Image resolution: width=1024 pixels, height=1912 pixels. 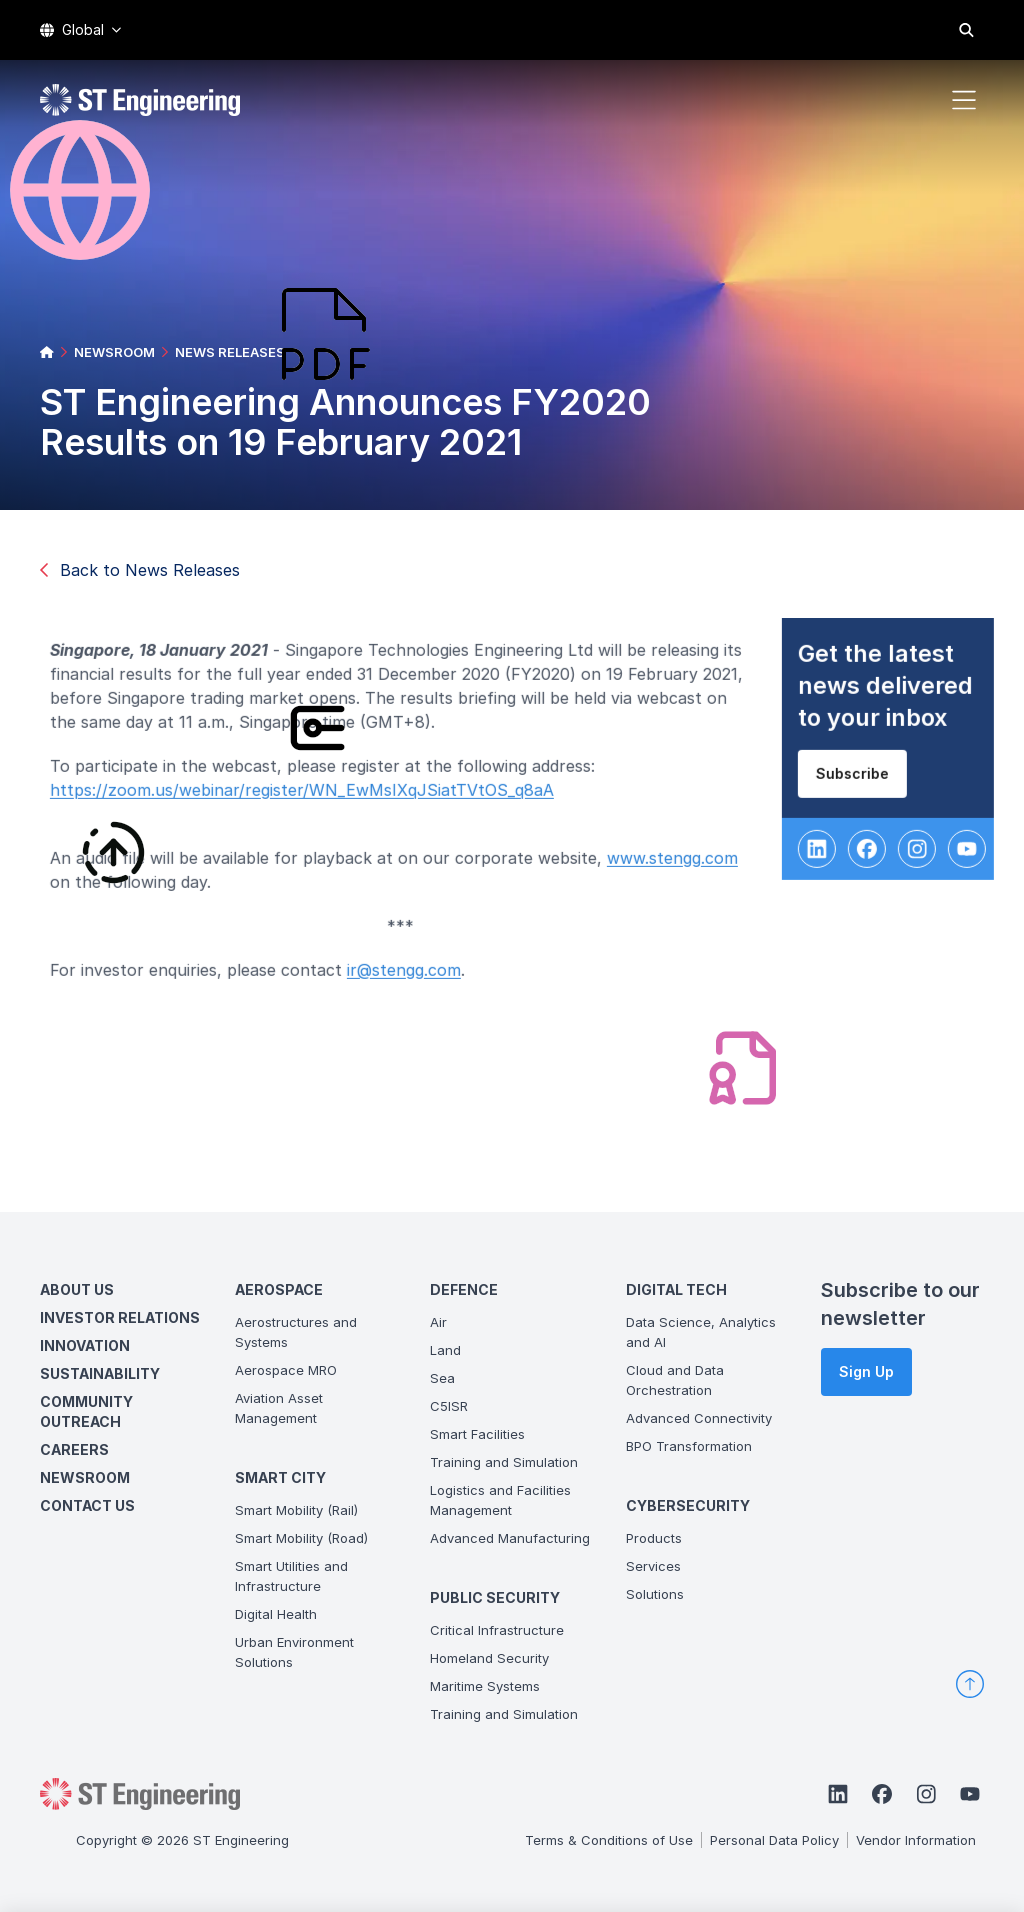 I want to click on access your wallet or payment methods, so click(x=316, y=728).